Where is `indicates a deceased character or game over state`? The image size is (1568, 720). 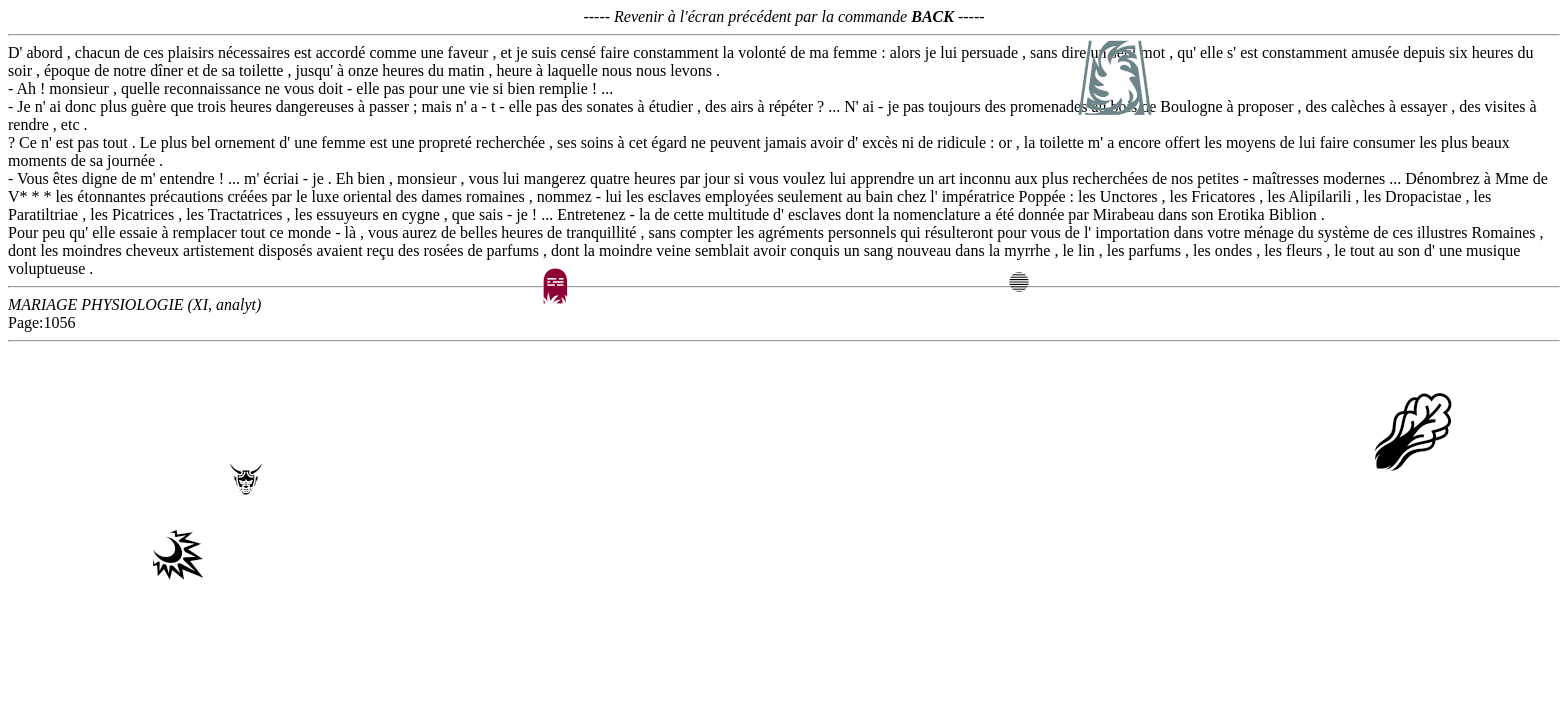 indicates a deceased character or game over state is located at coordinates (555, 286).